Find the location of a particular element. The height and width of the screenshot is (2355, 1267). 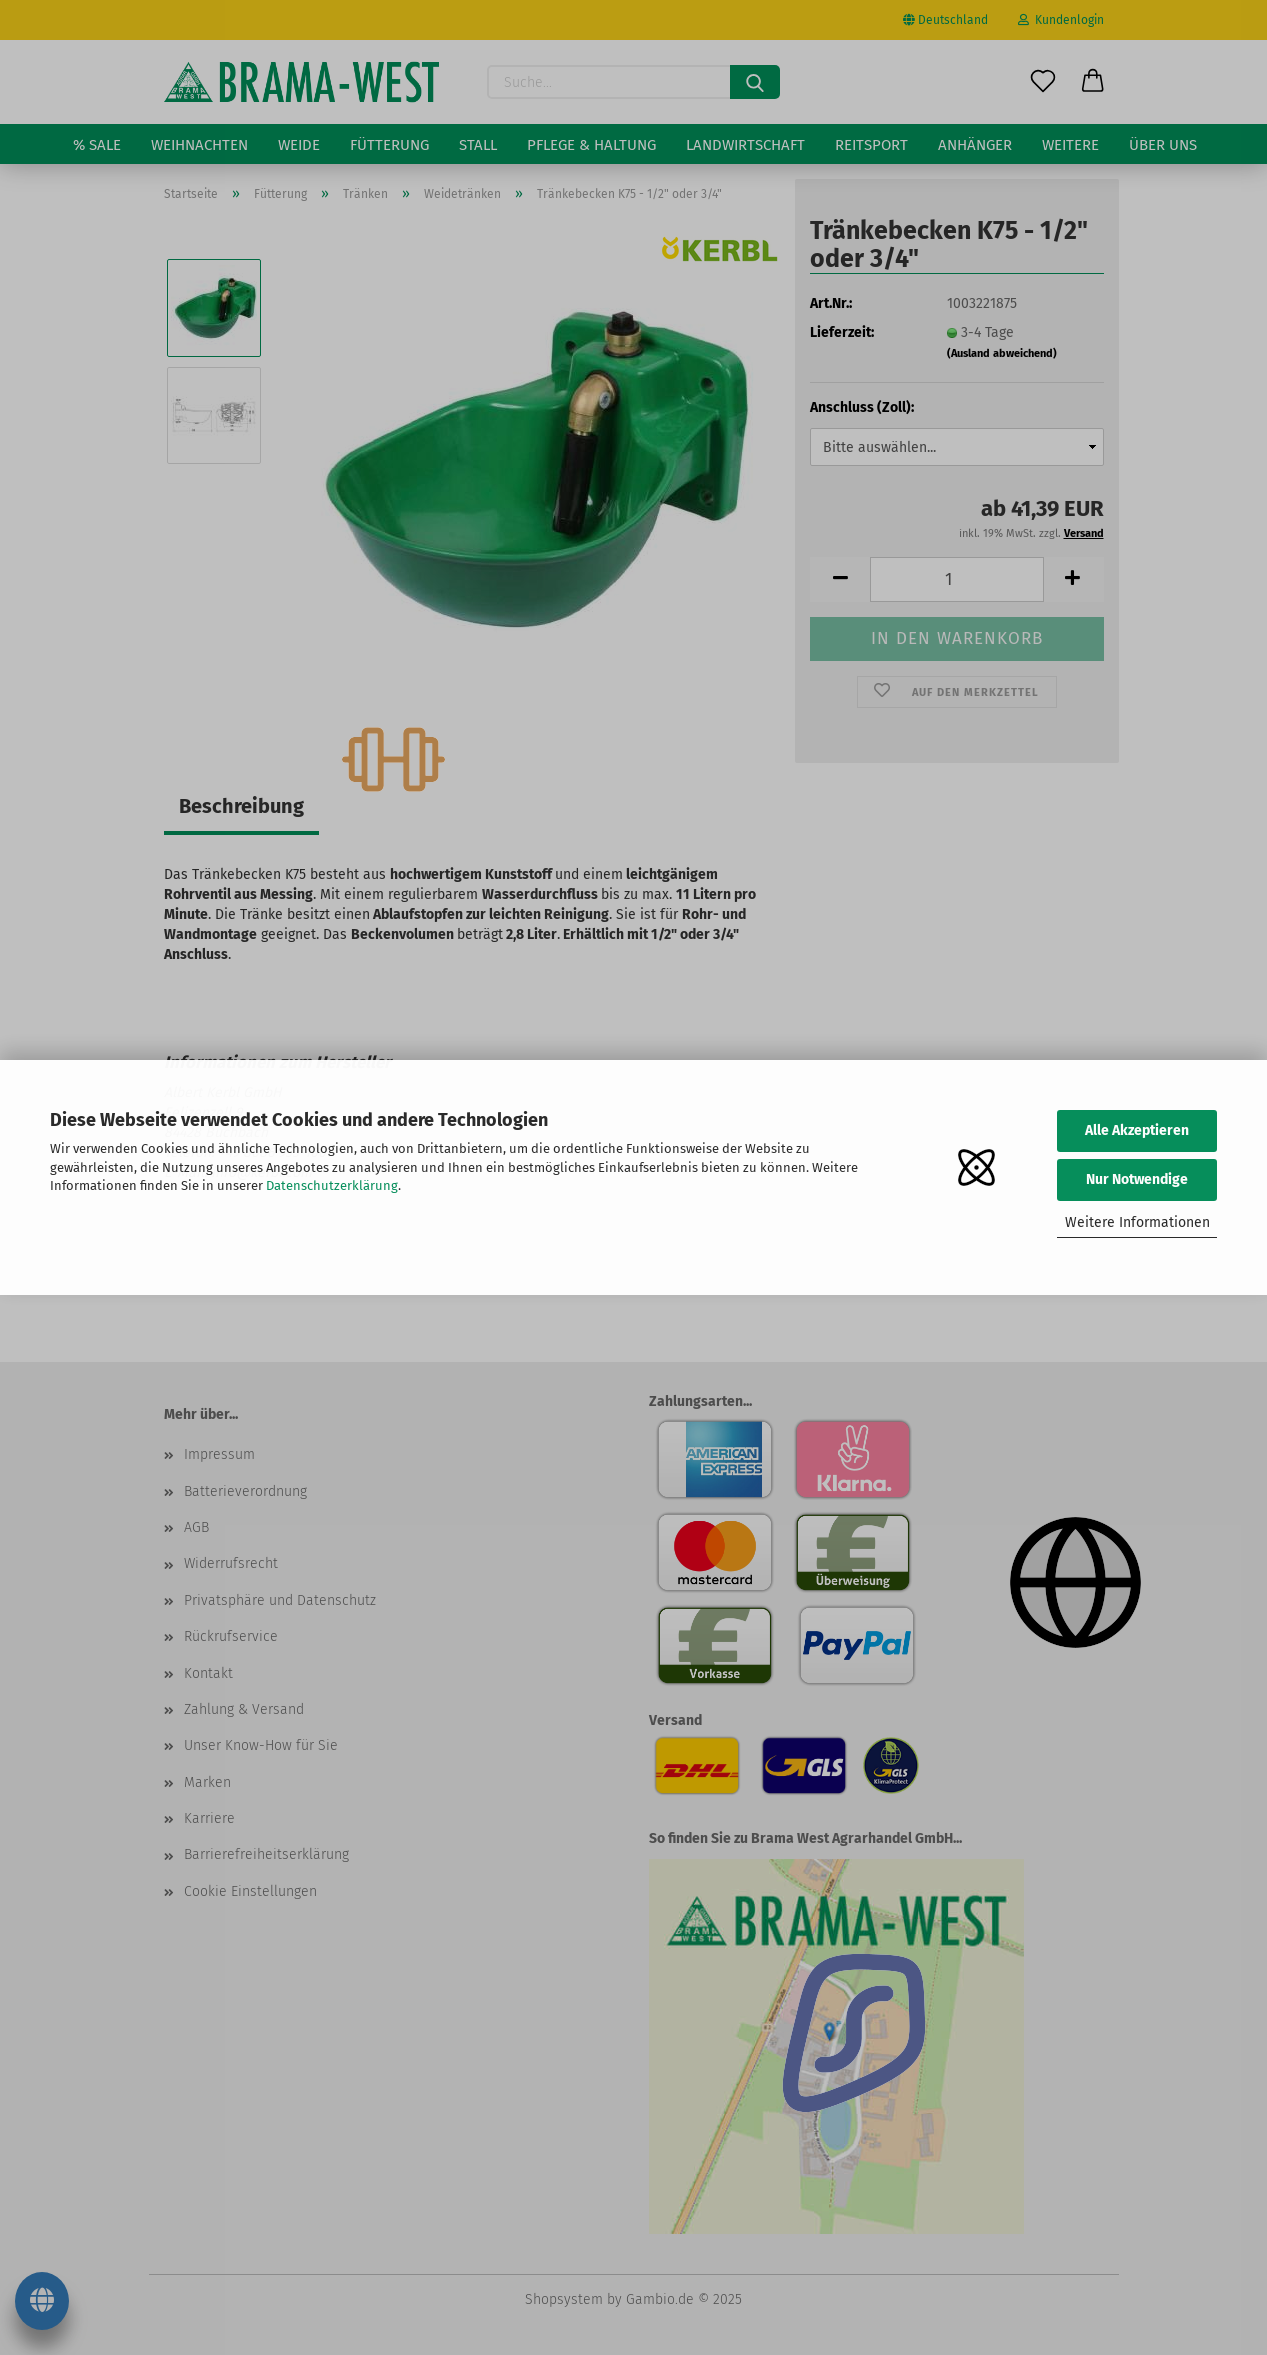

switch to global or worldwide view is located at coordinates (1075, 1582).